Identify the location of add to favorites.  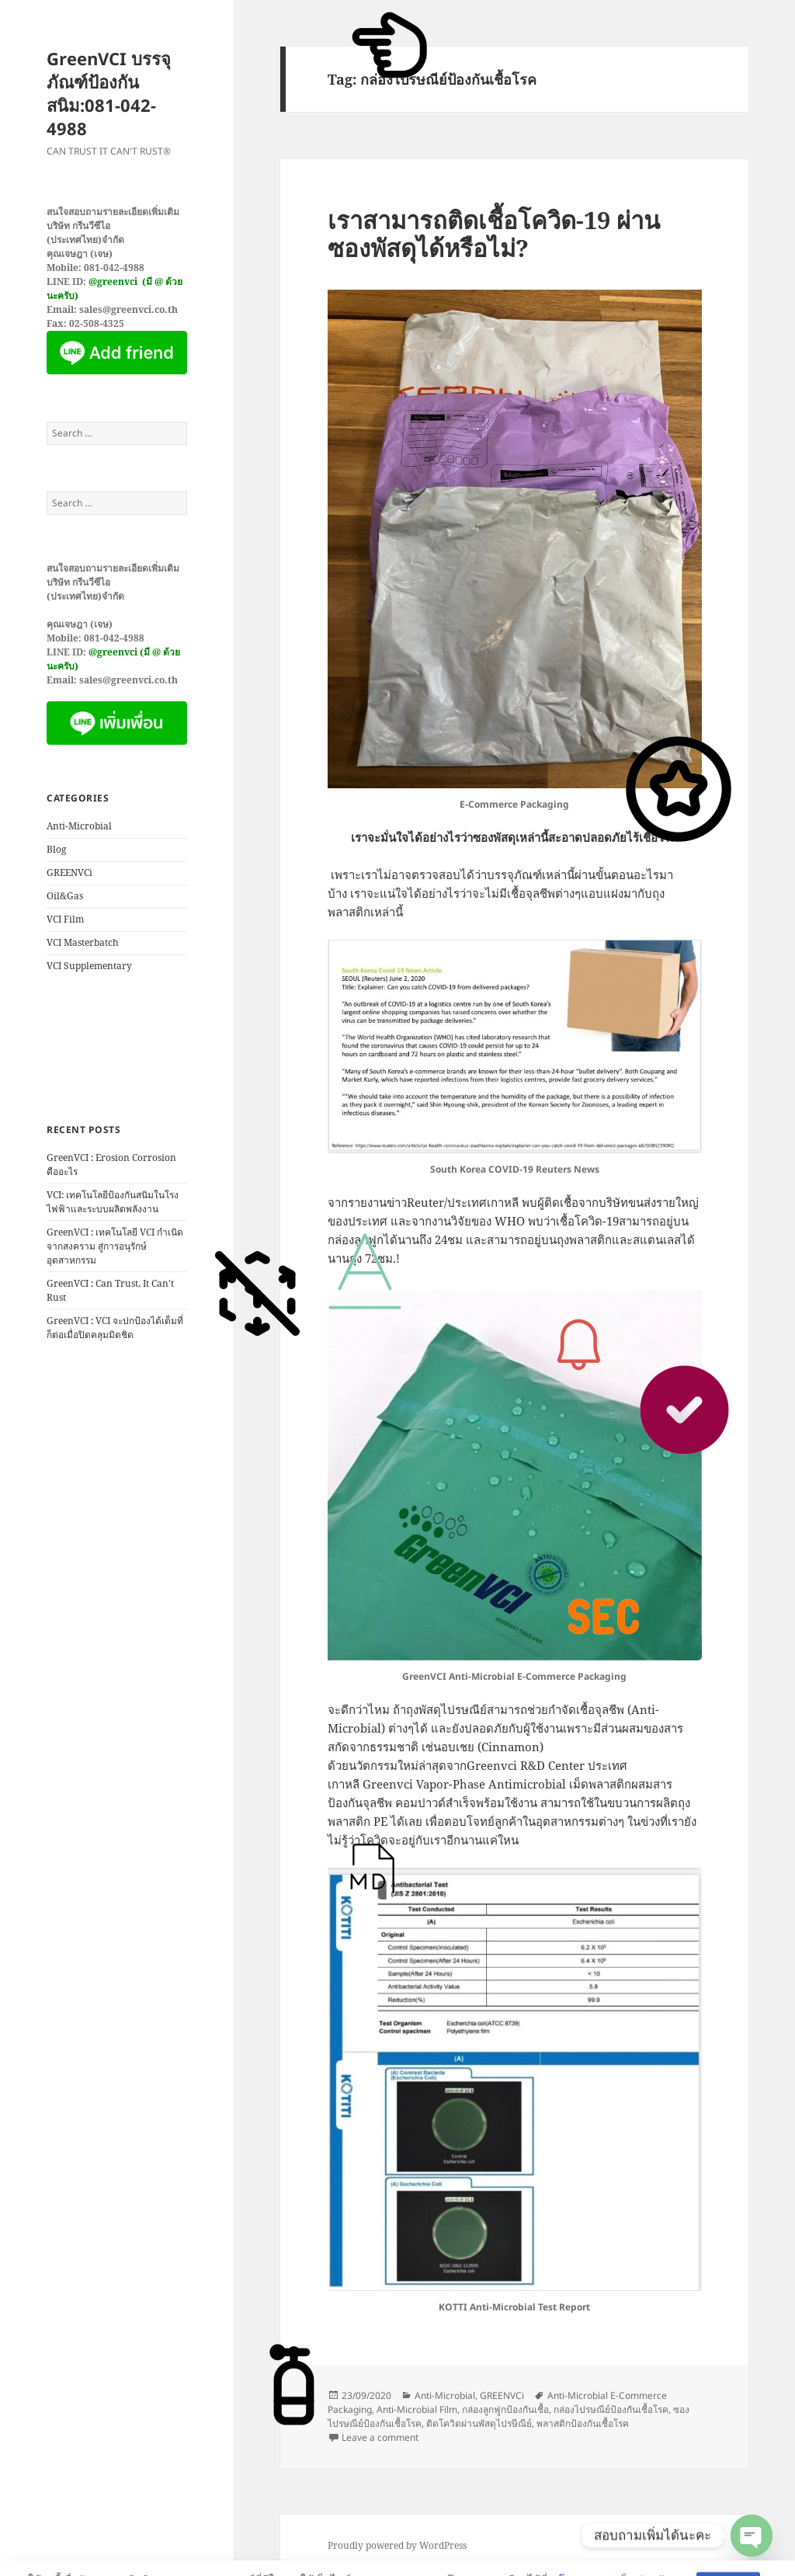
(679, 789).